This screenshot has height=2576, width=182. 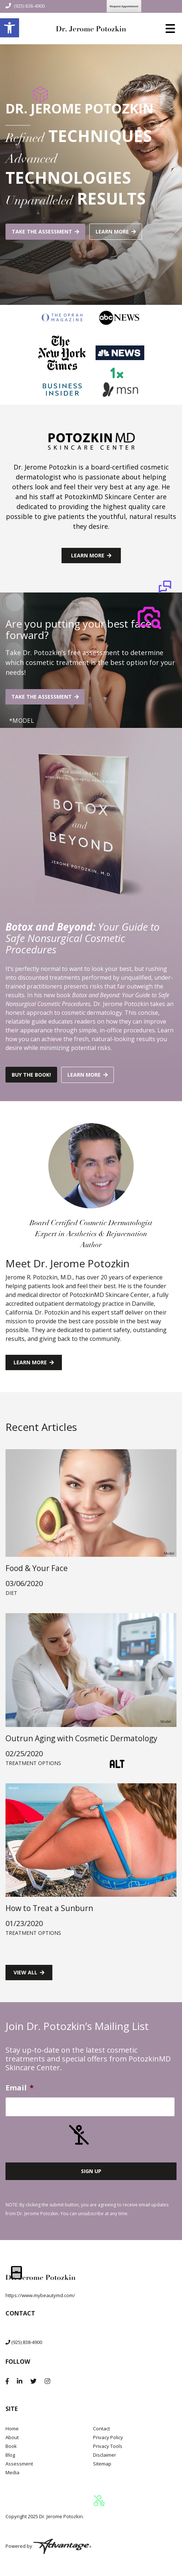 What do you see at coordinates (117, 373) in the screenshot?
I see `set playback speed to 1x (normal speed)` at bounding box center [117, 373].